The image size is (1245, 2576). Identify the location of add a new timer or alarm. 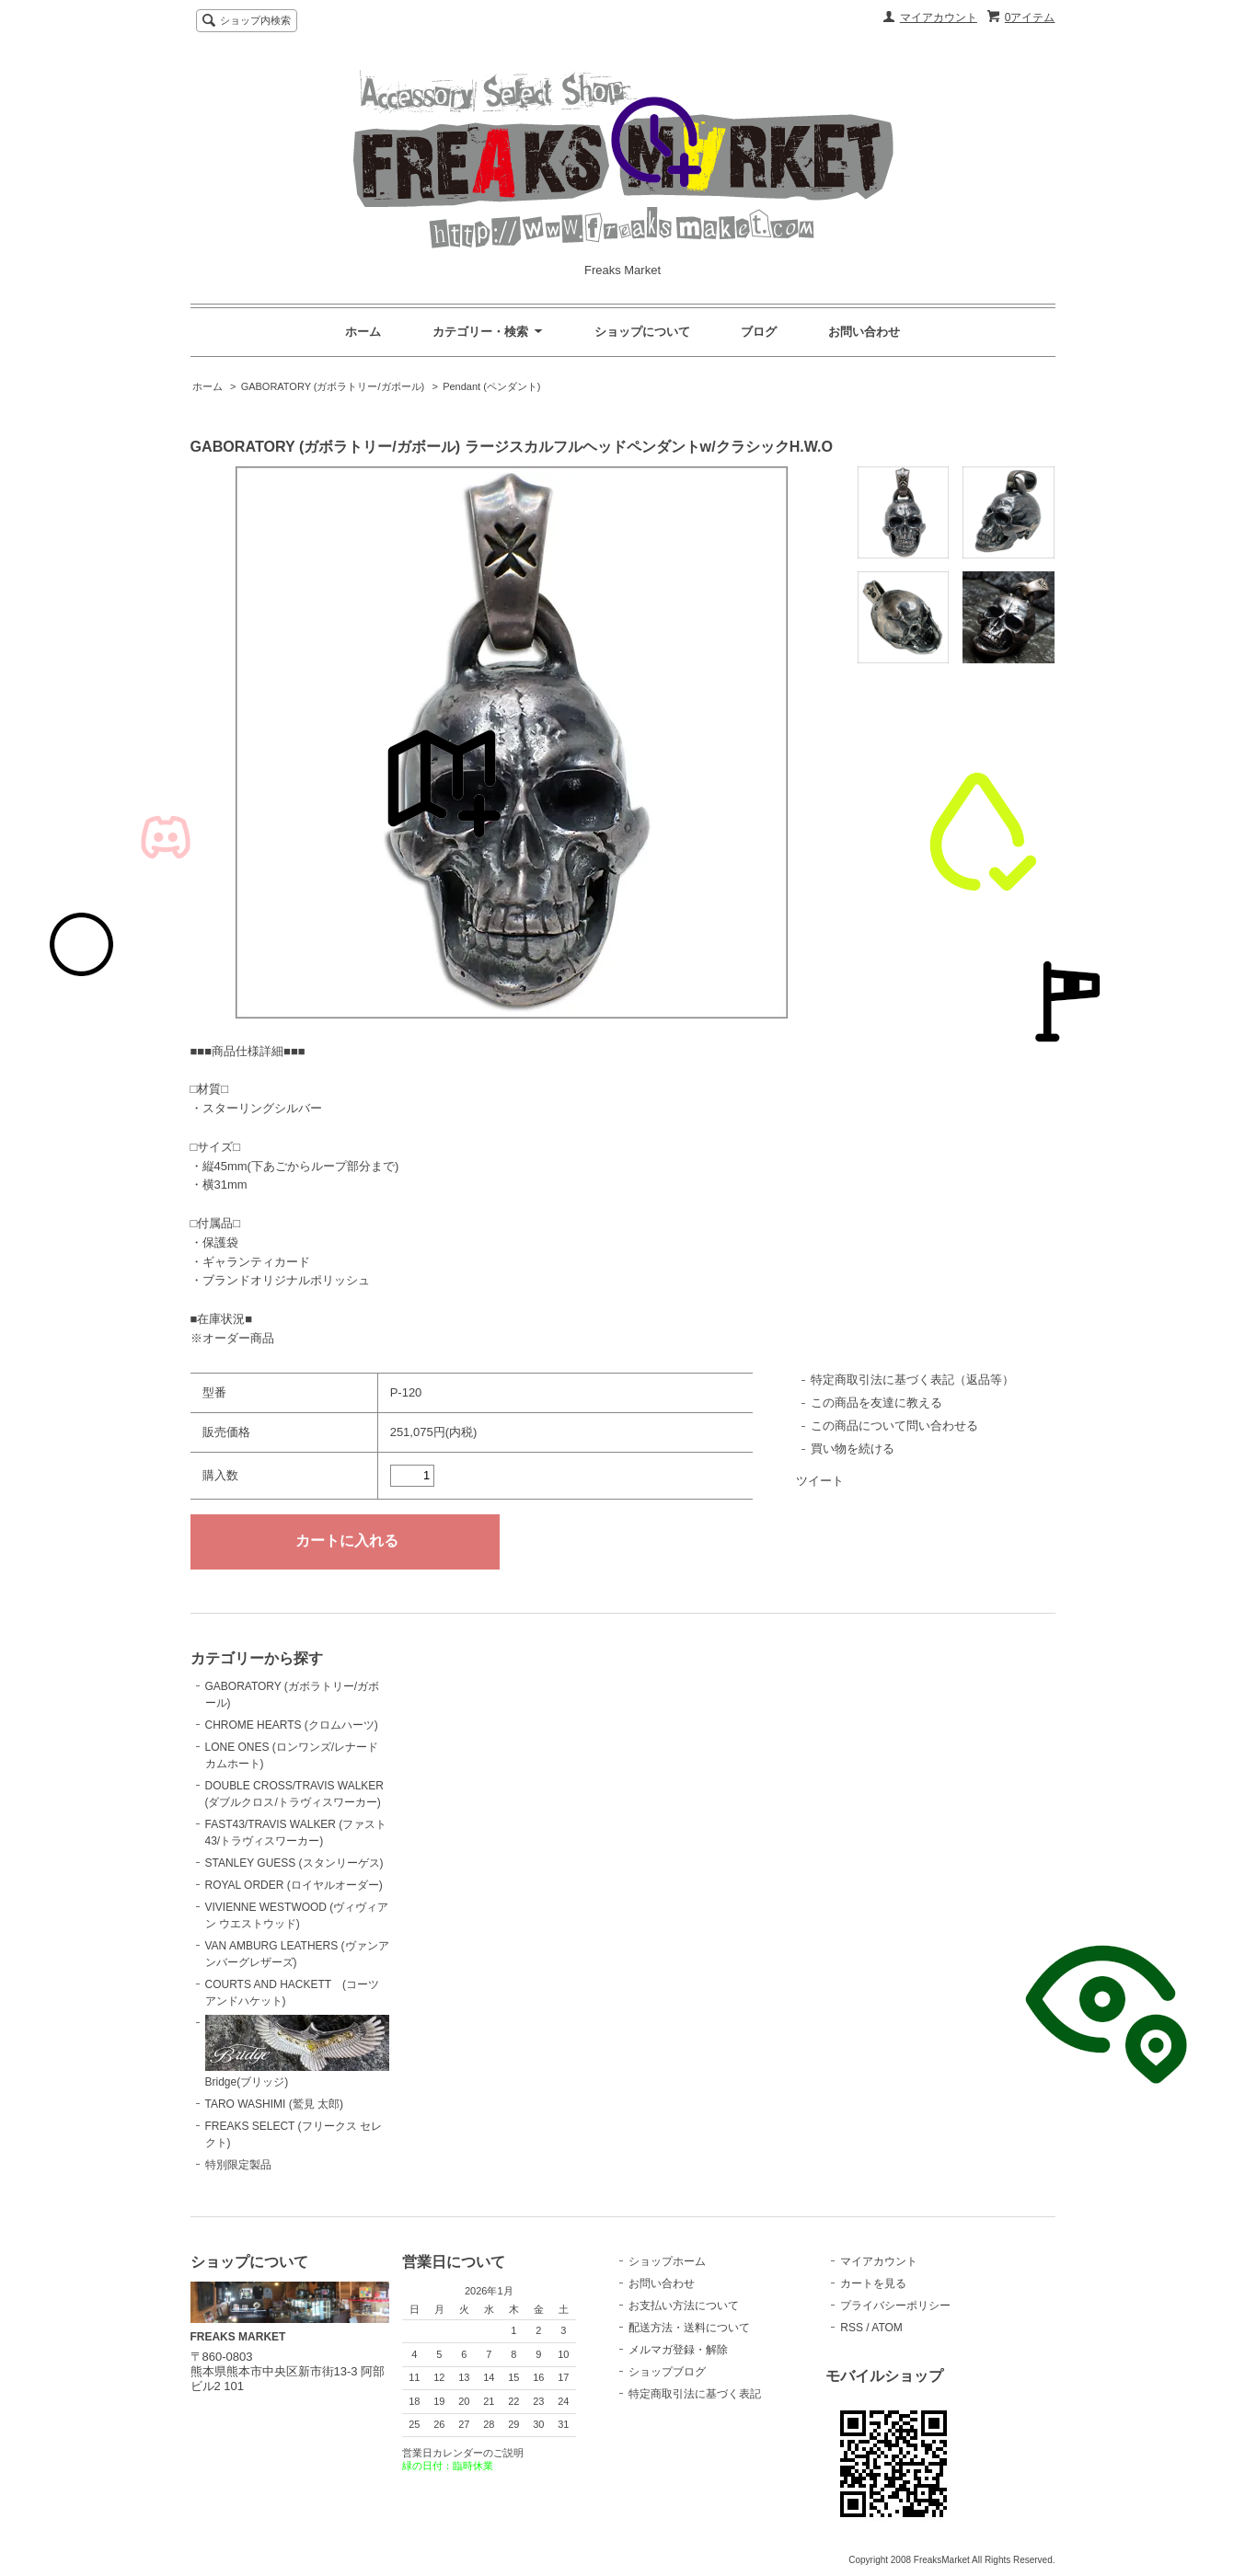
(654, 140).